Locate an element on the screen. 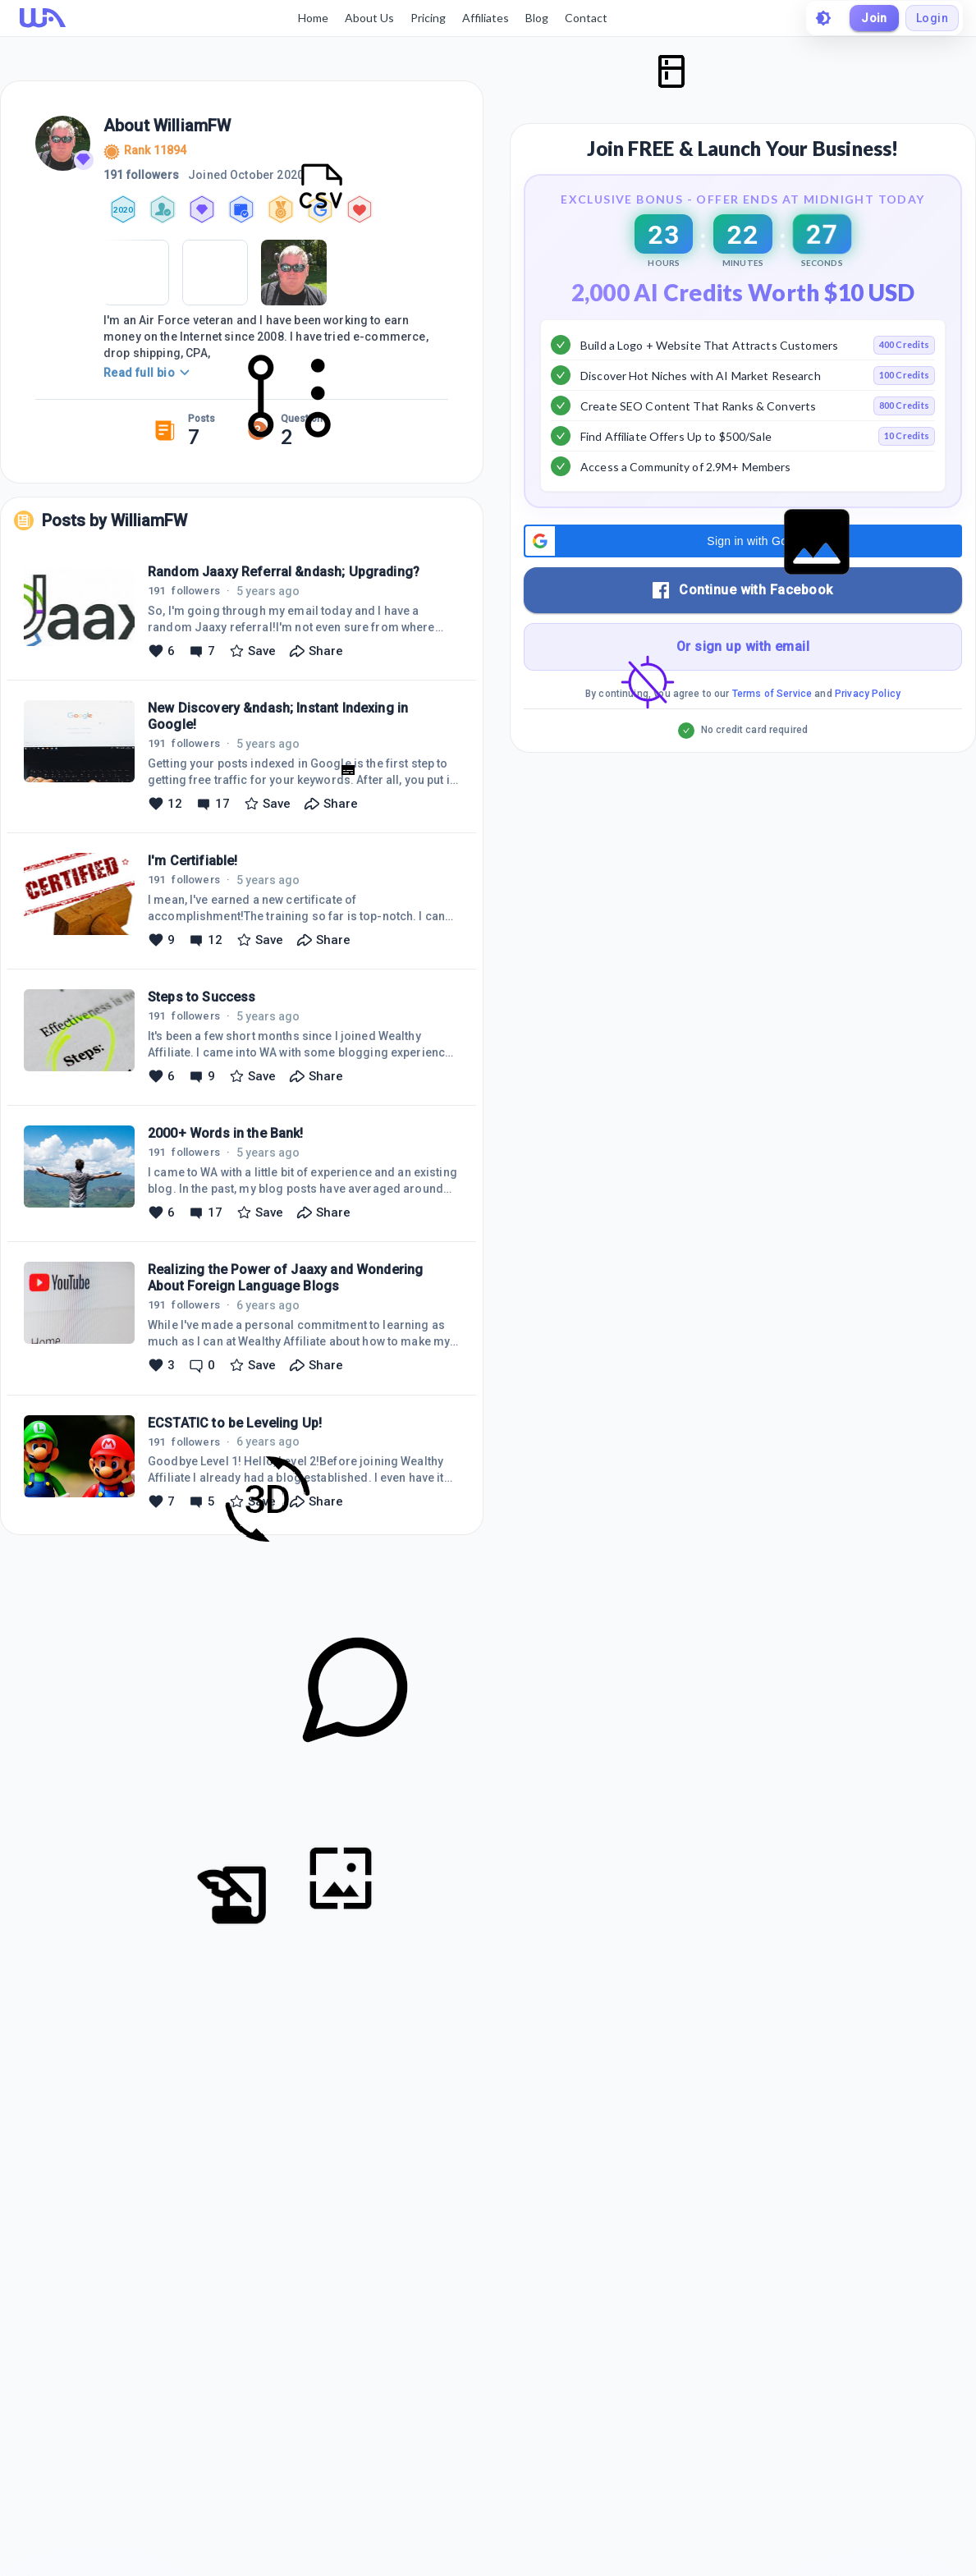 The width and height of the screenshot is (976, 2576). view document history or revisions is located at coordinates (233, 1895).